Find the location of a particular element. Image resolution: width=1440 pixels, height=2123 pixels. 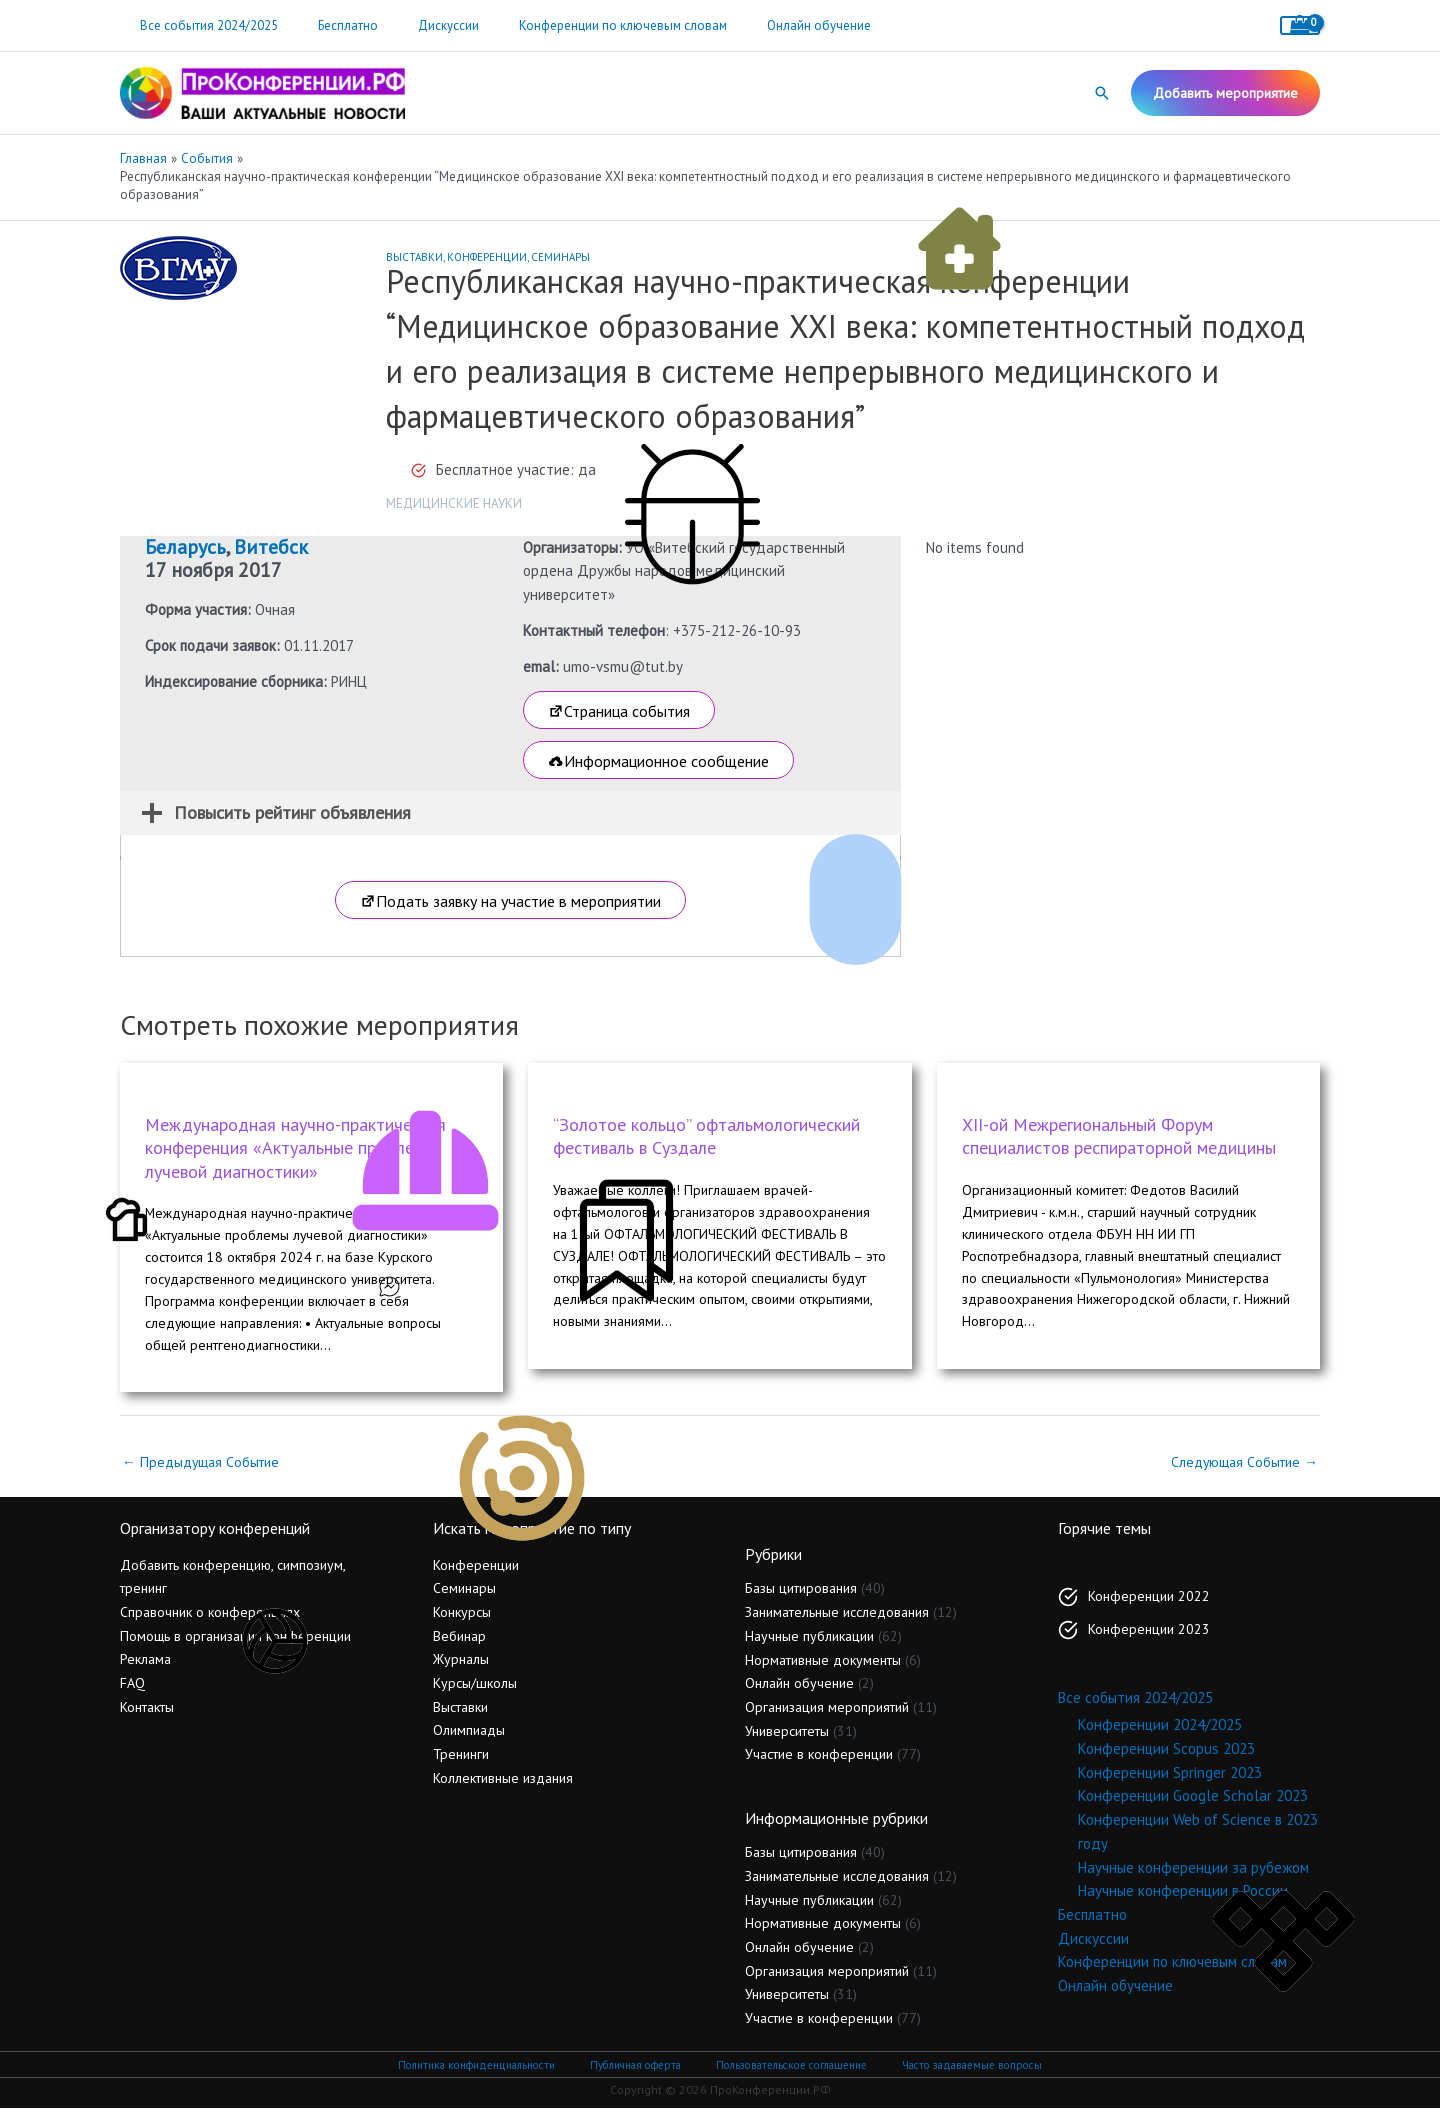

view your saved bookmarks is located at coordinates (626, 1240).